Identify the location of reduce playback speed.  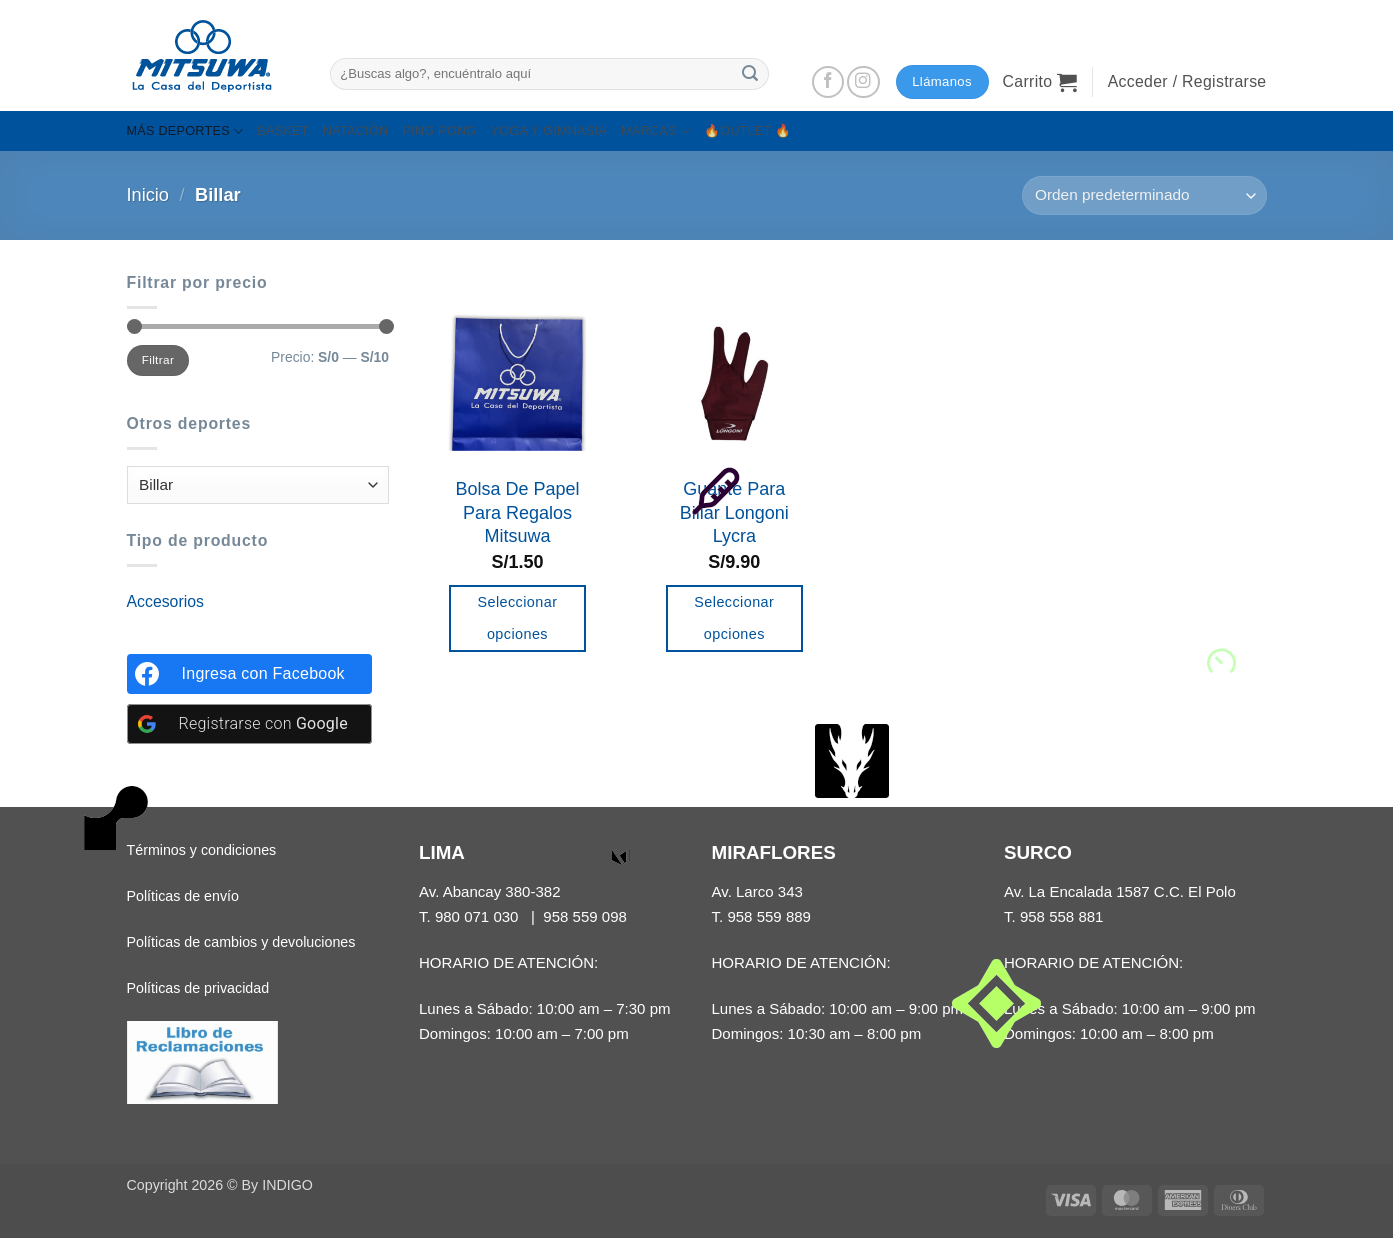
(1221, 661).